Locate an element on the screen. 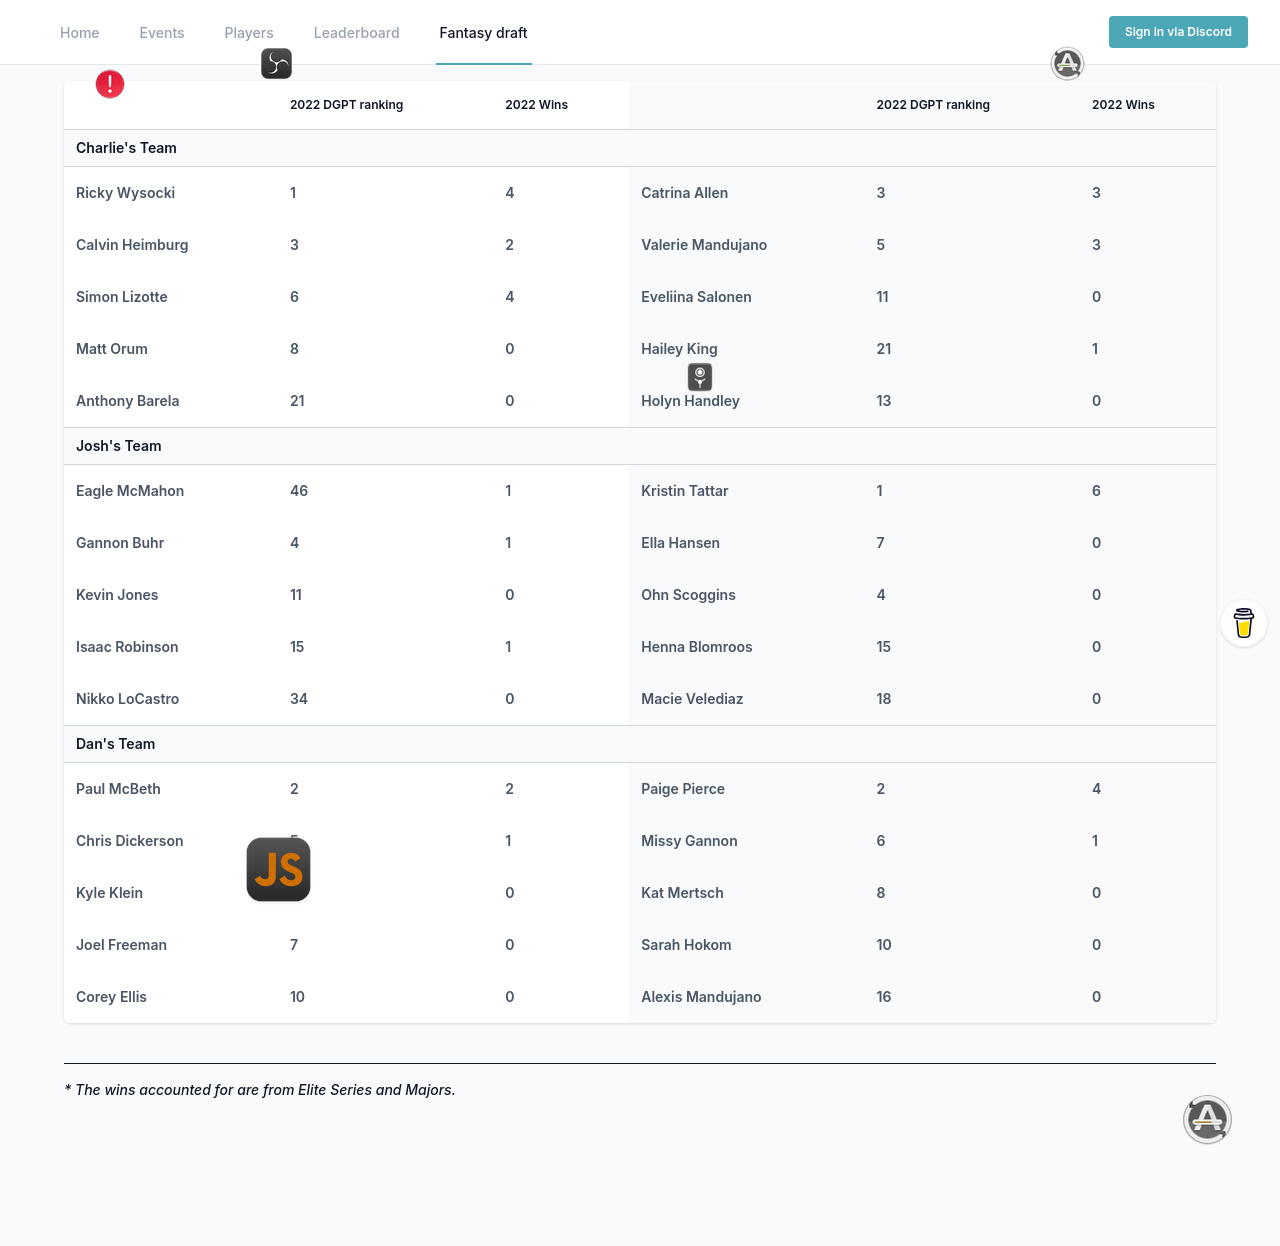 The image size is (1280, 1246). indicates an important alert or warning is located at coordinates (110, 84).